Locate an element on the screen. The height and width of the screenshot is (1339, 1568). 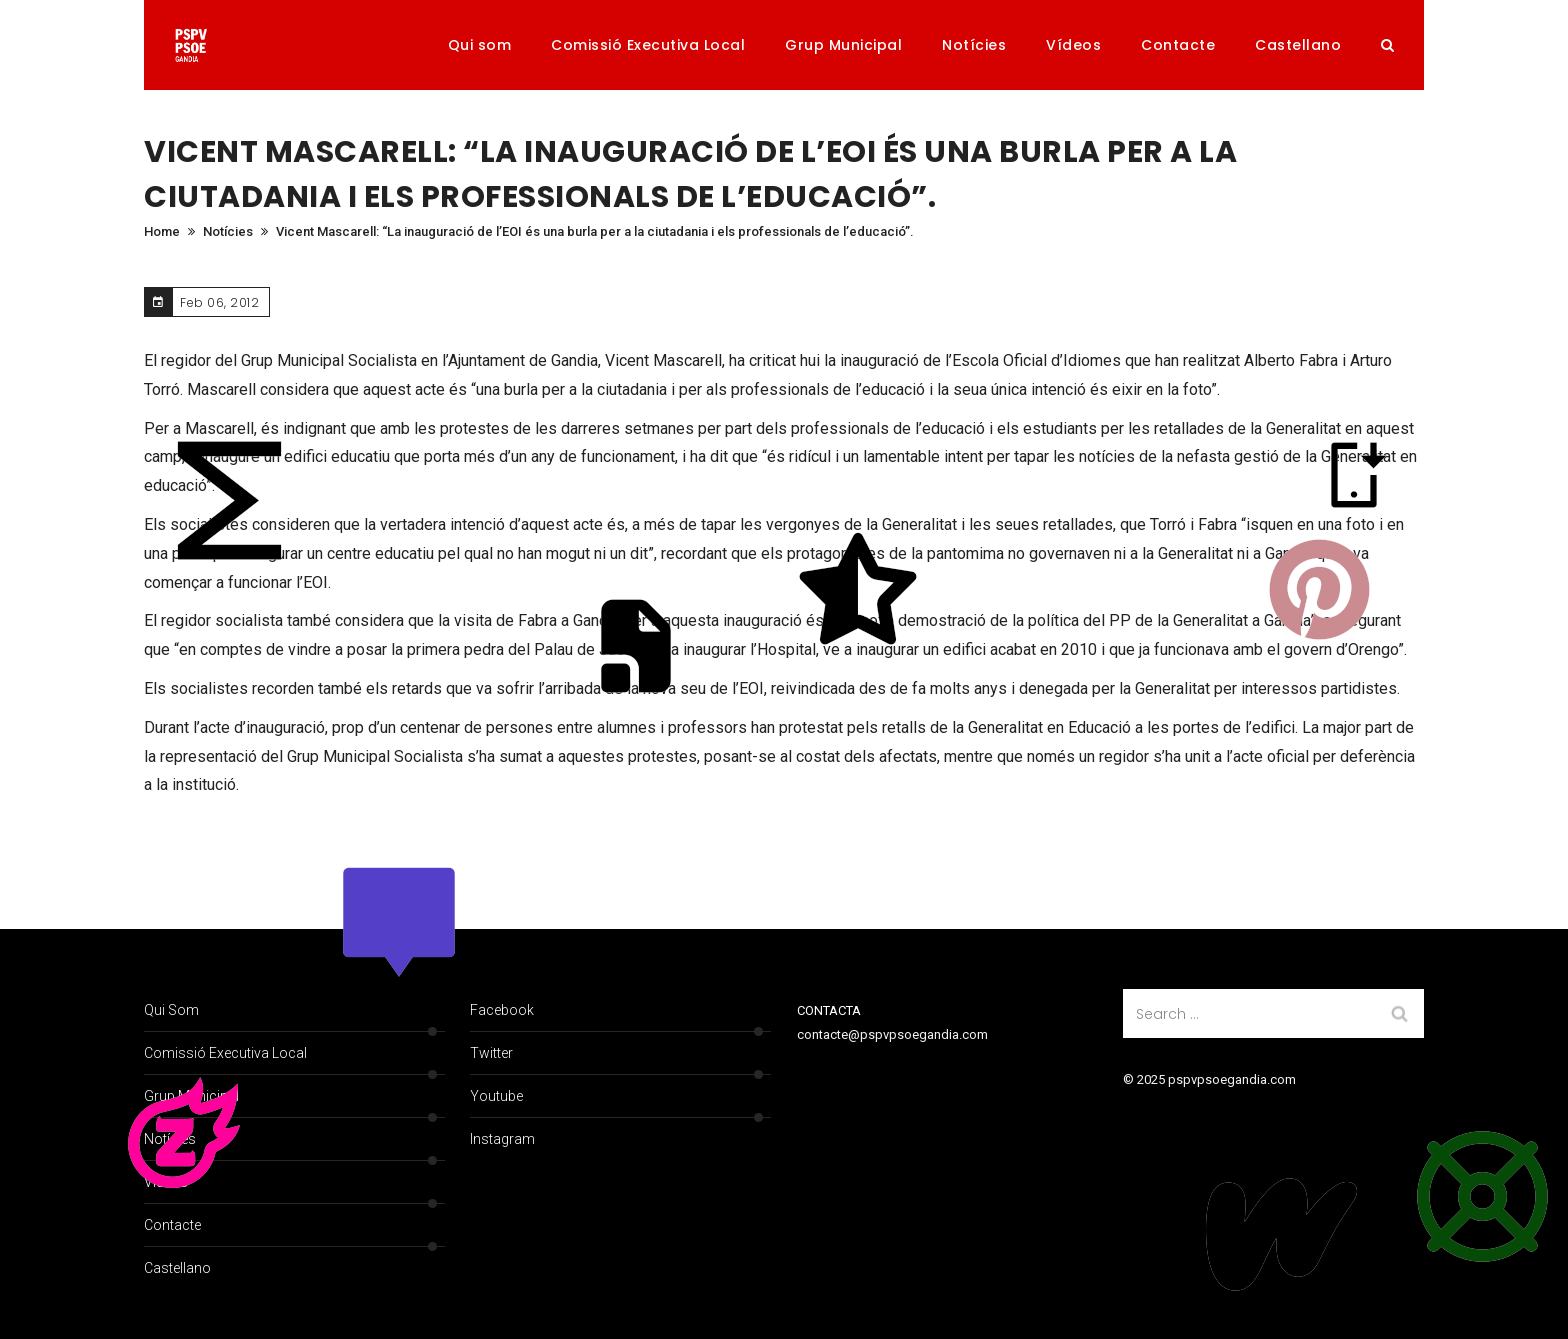
open the wattpad app is located at coordinates (1281, 1234).